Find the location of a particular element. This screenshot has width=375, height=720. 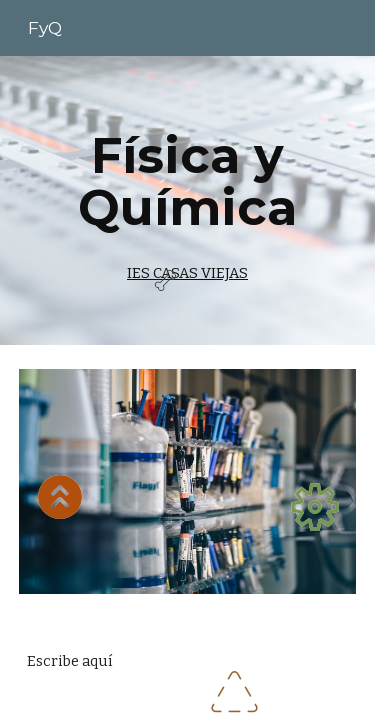

indicates incomplete or pending status is located at coordinates (234, 692).